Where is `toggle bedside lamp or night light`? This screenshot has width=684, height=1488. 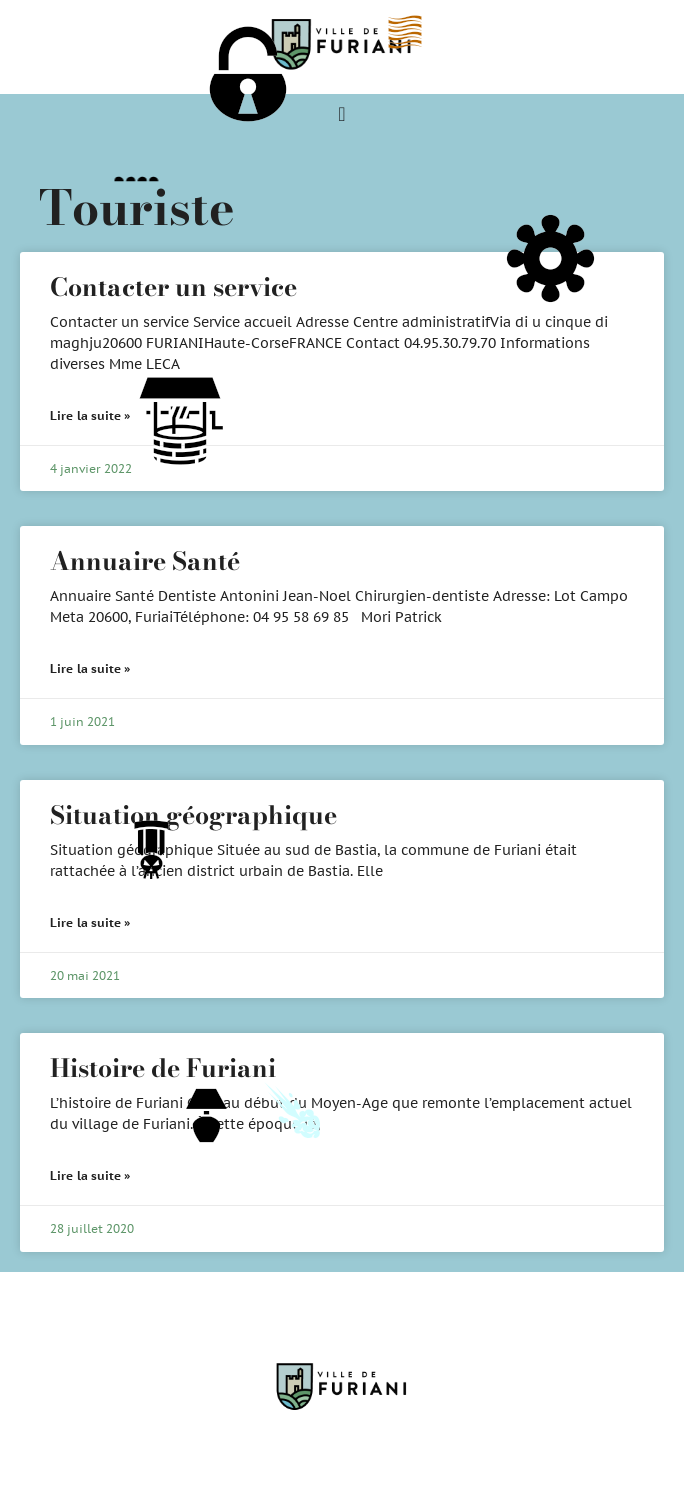
toggle bedside lamp or night light is located at coordinates (206, 1115).